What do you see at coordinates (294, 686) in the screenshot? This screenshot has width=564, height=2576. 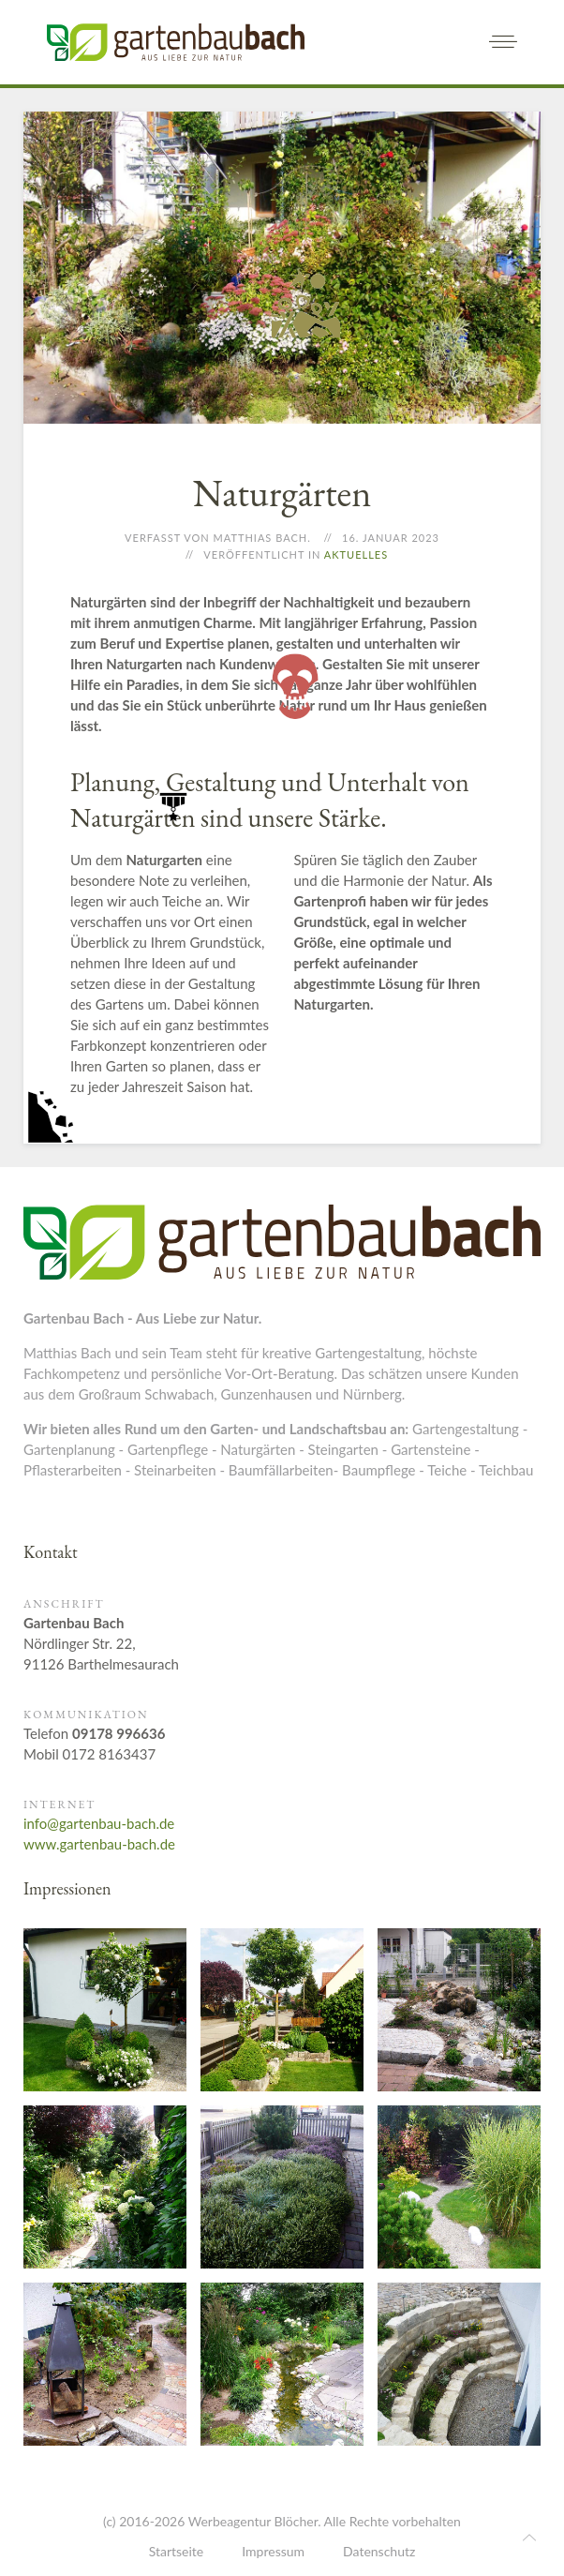 I see `dark humor or comedy category in a game` at bounding box center [294, 686].